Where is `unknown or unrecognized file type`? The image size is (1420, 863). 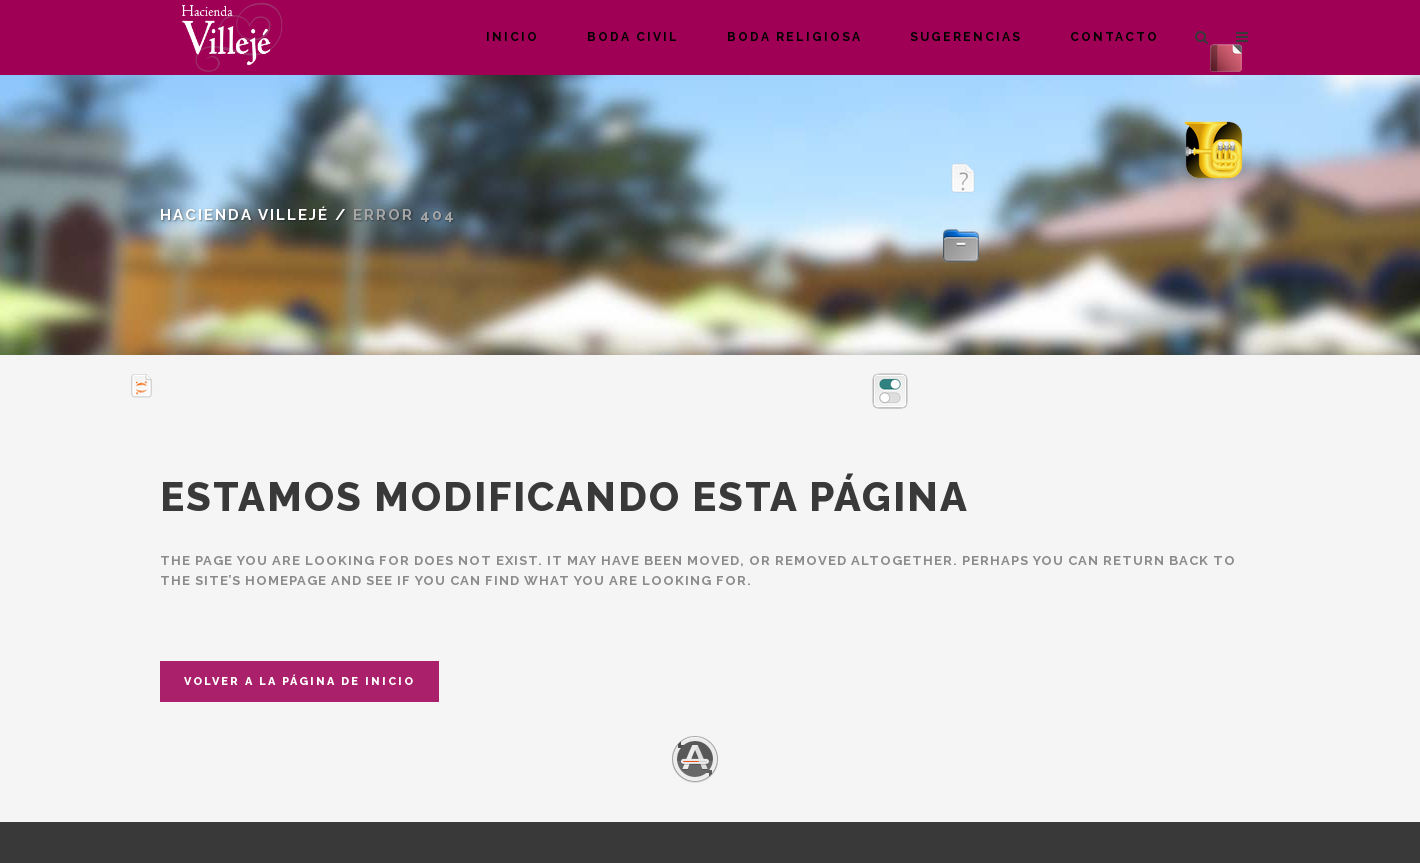
unknown or unrecognized file type is located at coordinates (963, 178).